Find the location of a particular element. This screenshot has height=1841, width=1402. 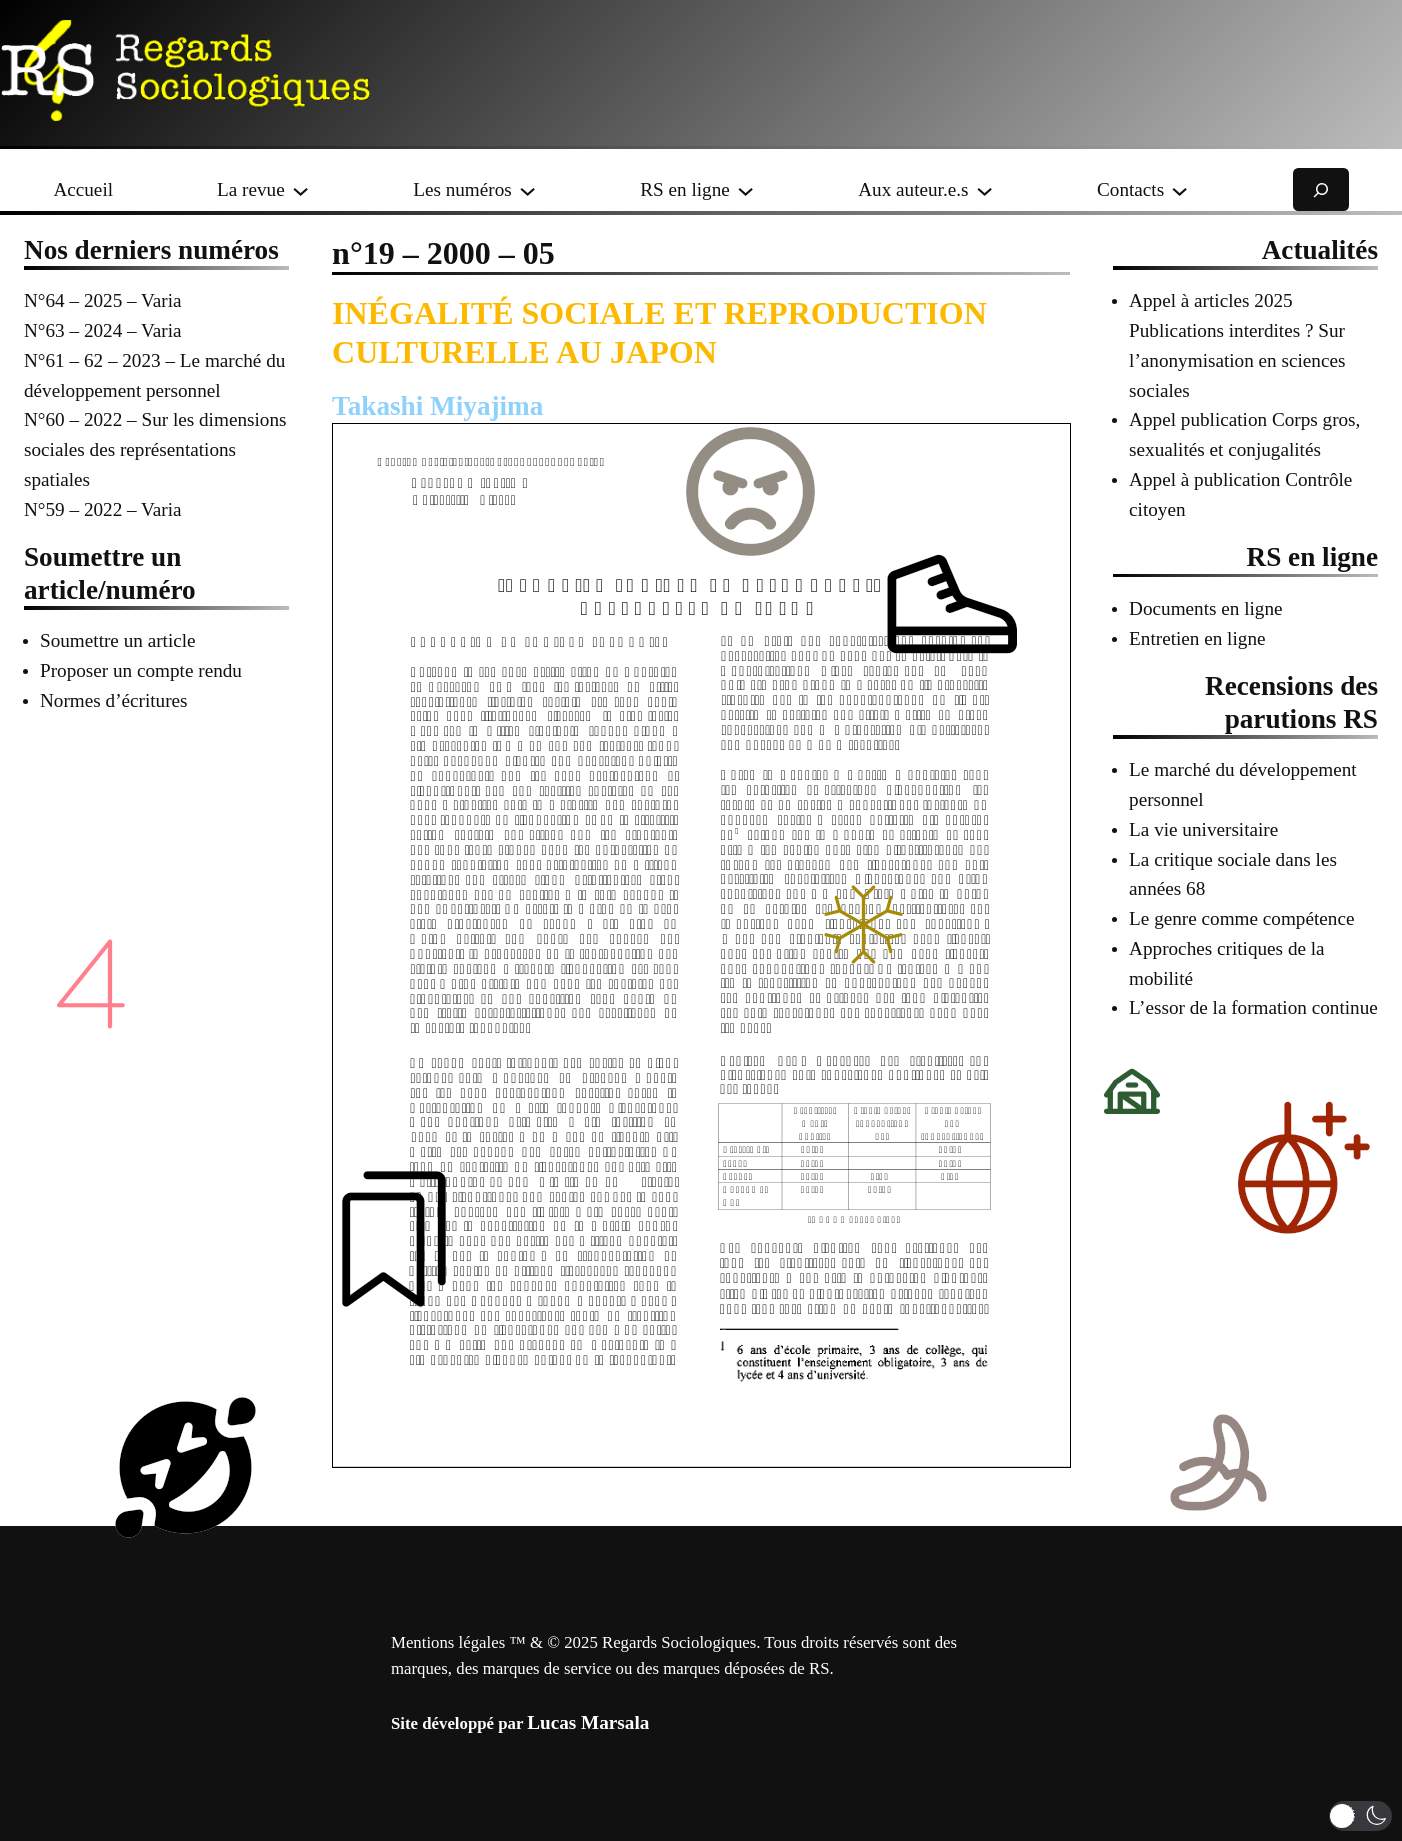

react with laughing emoji is located at coordinates (185, 1467).